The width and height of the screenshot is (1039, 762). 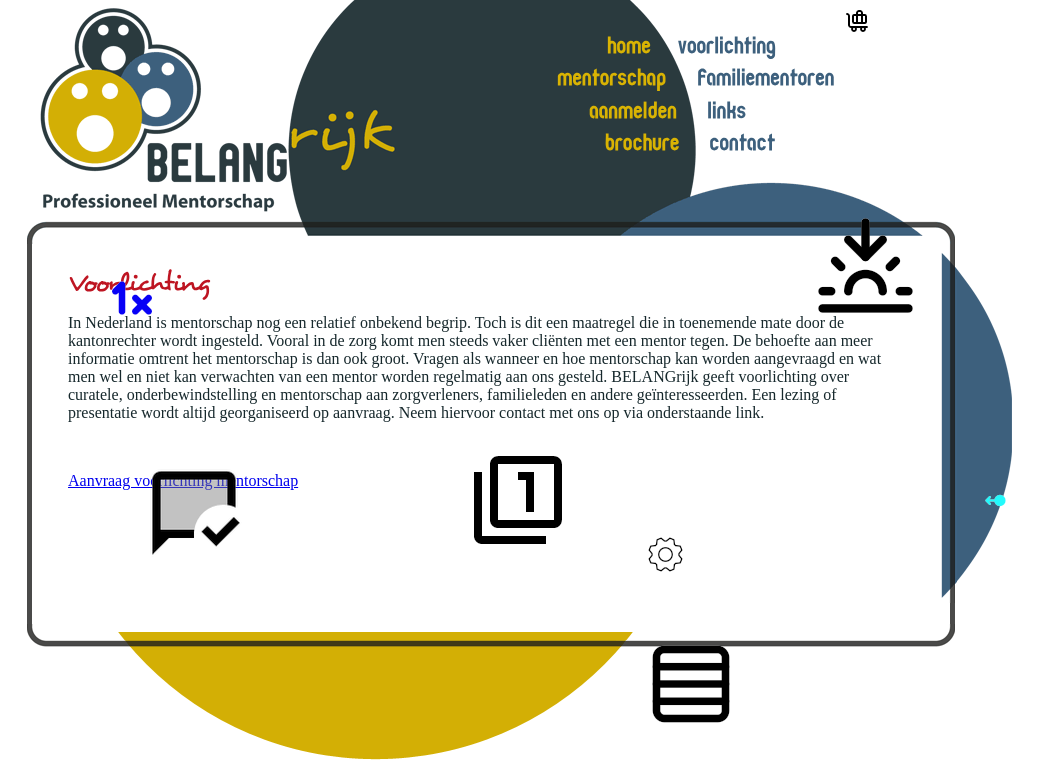 I want to click on switch to list view, so click(x=691, y=684).